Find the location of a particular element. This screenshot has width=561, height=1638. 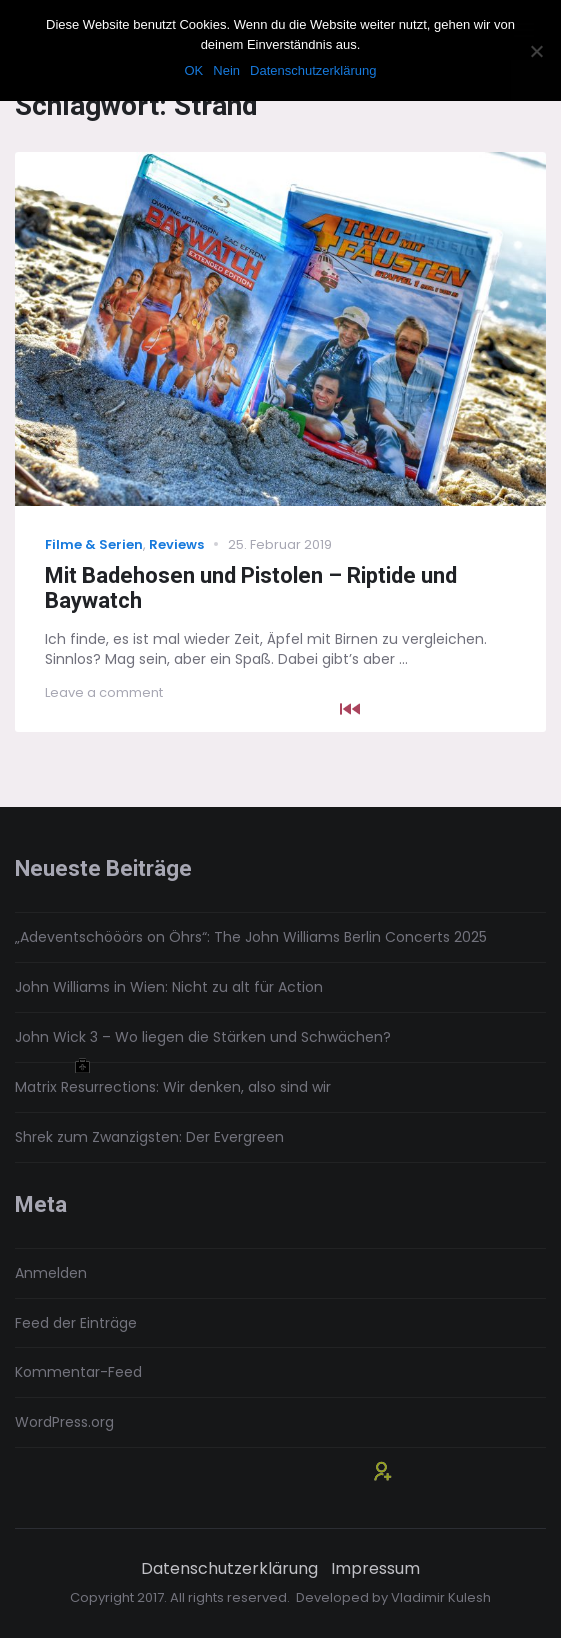

skip to the beginning of the track is located at coordinates (350, 709).